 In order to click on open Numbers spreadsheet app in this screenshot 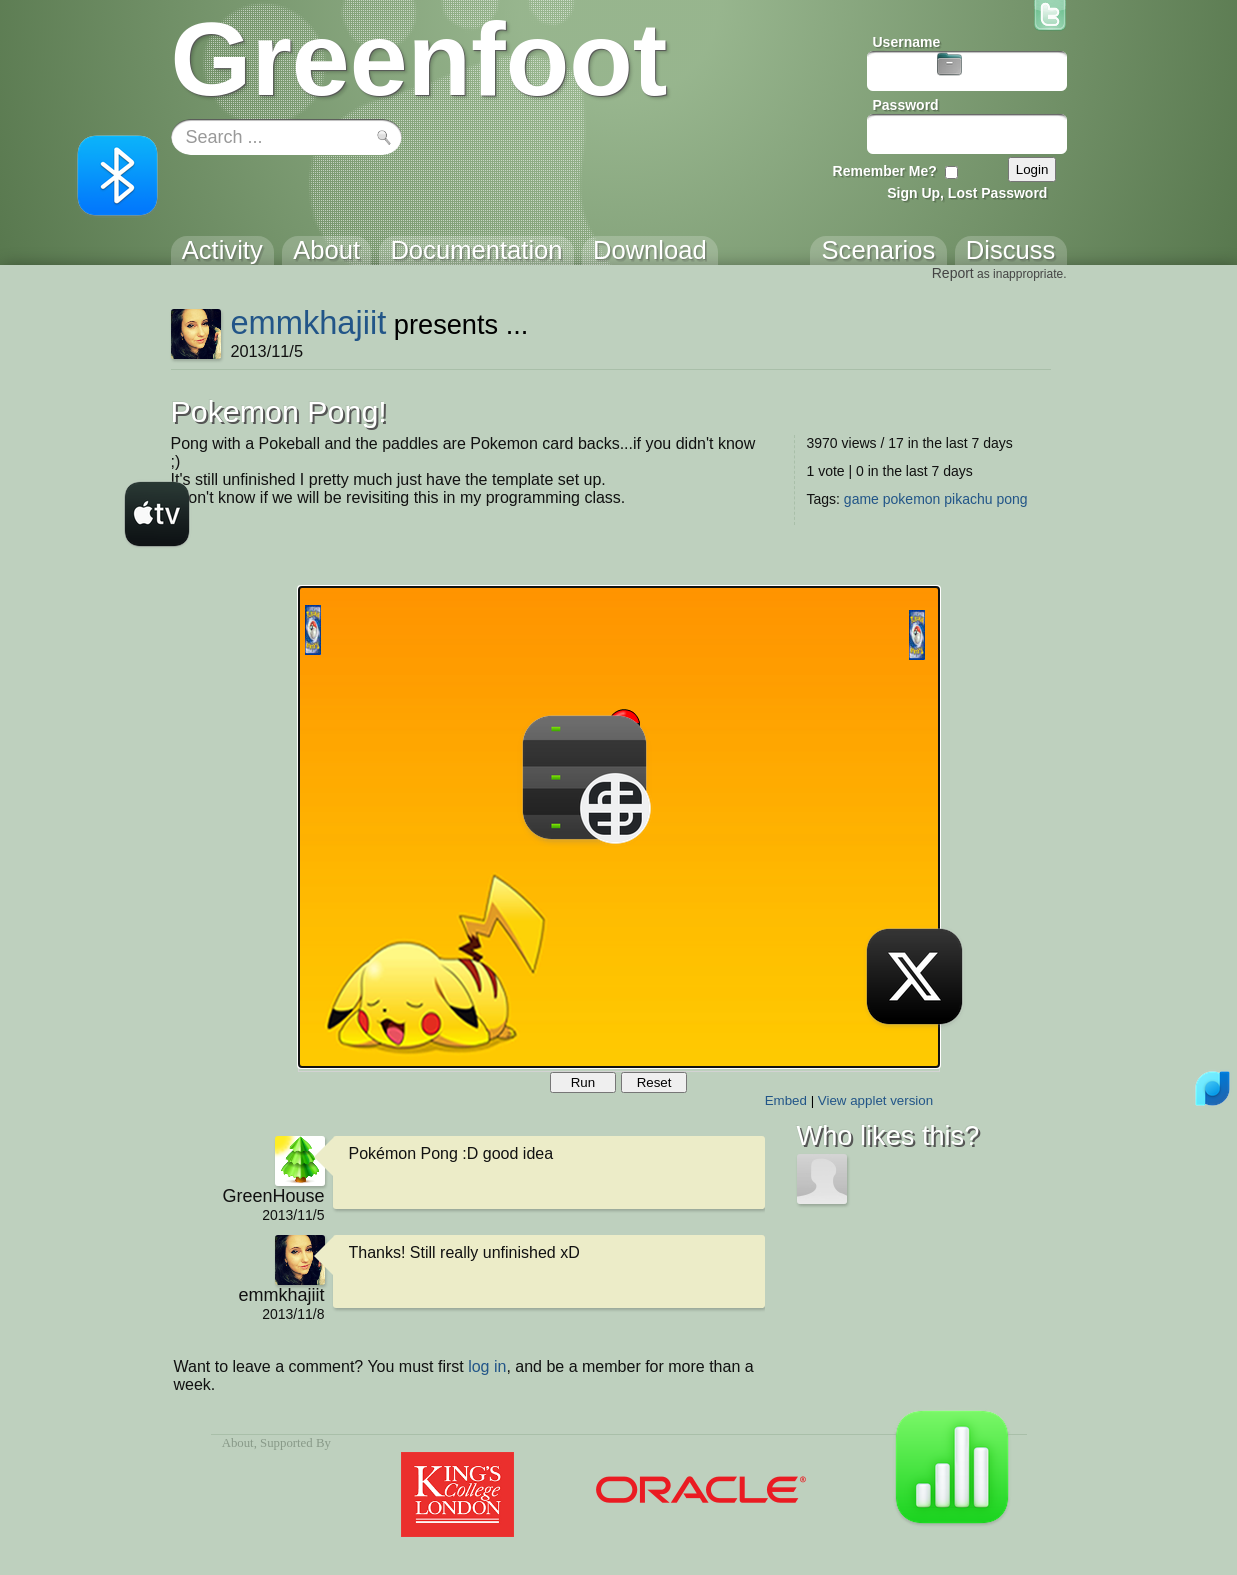, I will do `click(952, 1467)`.